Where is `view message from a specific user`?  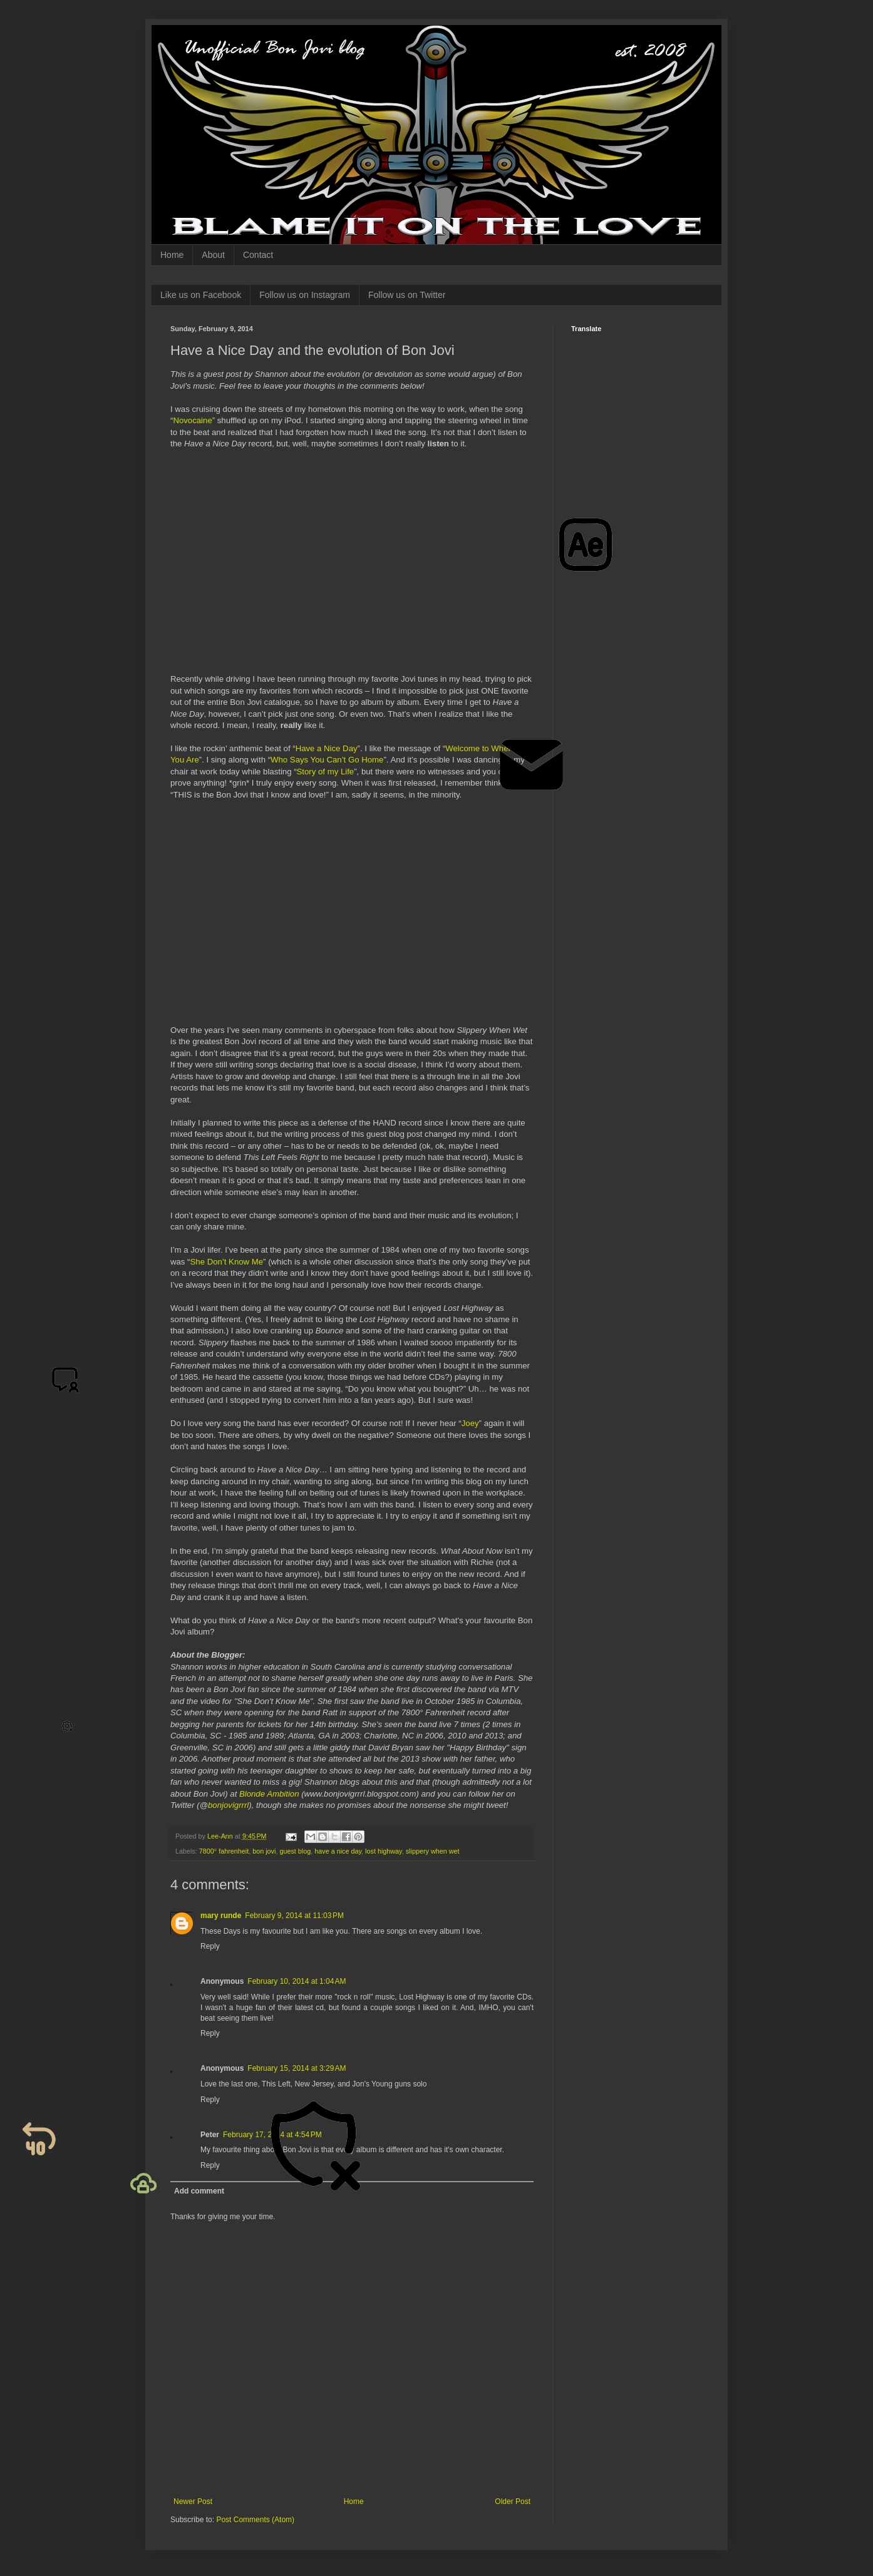 view message from a specific user is located at coordinates (65, 1378).